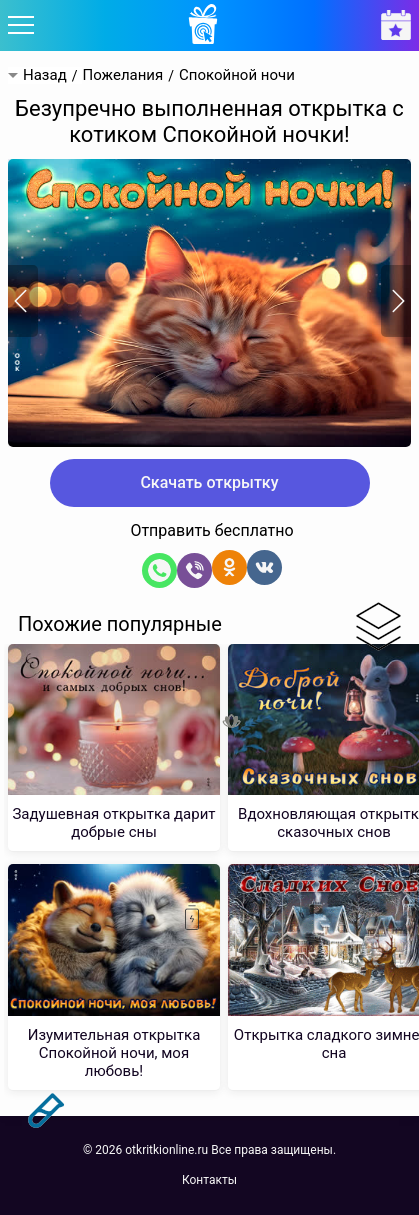 This screenshot has width=419, height=1215. I want to click on access meditation or mindfulness features, so click(231, 721).